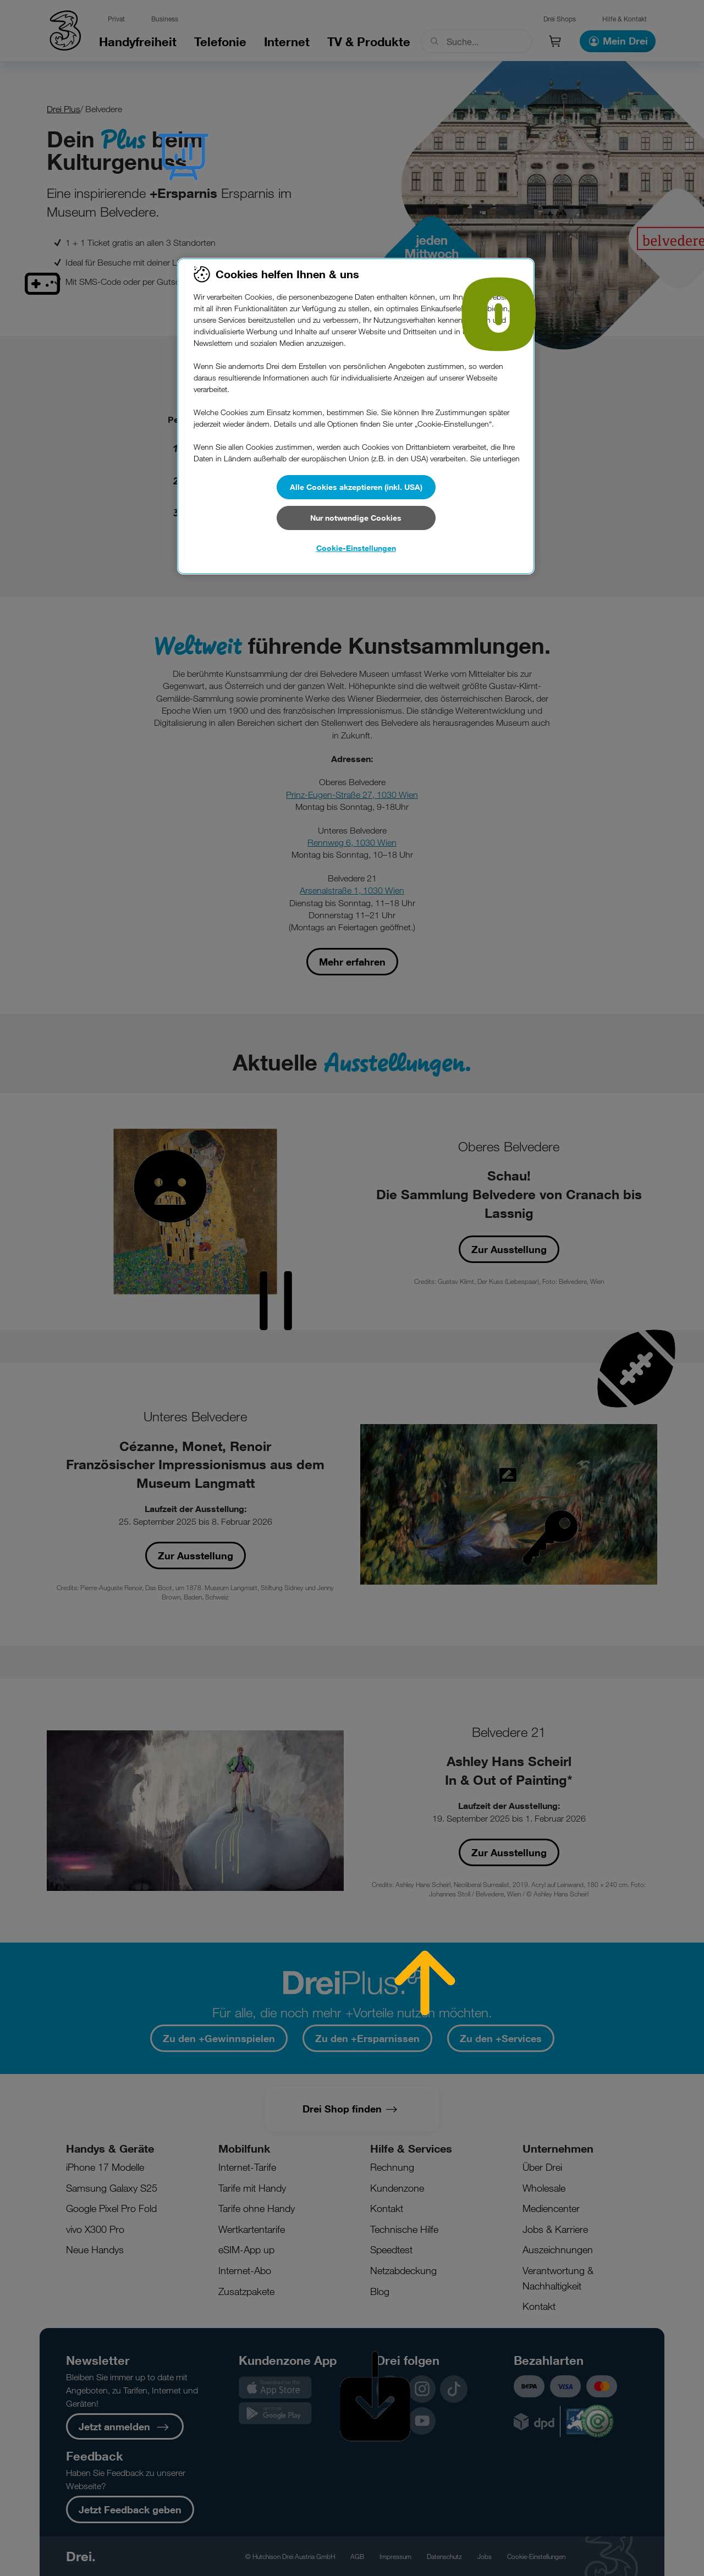 This screenshot has width=704, height=2576. Describe the element at coordinates (508, 1476) in the screenshot. I see `write a review or feedback` at that location.